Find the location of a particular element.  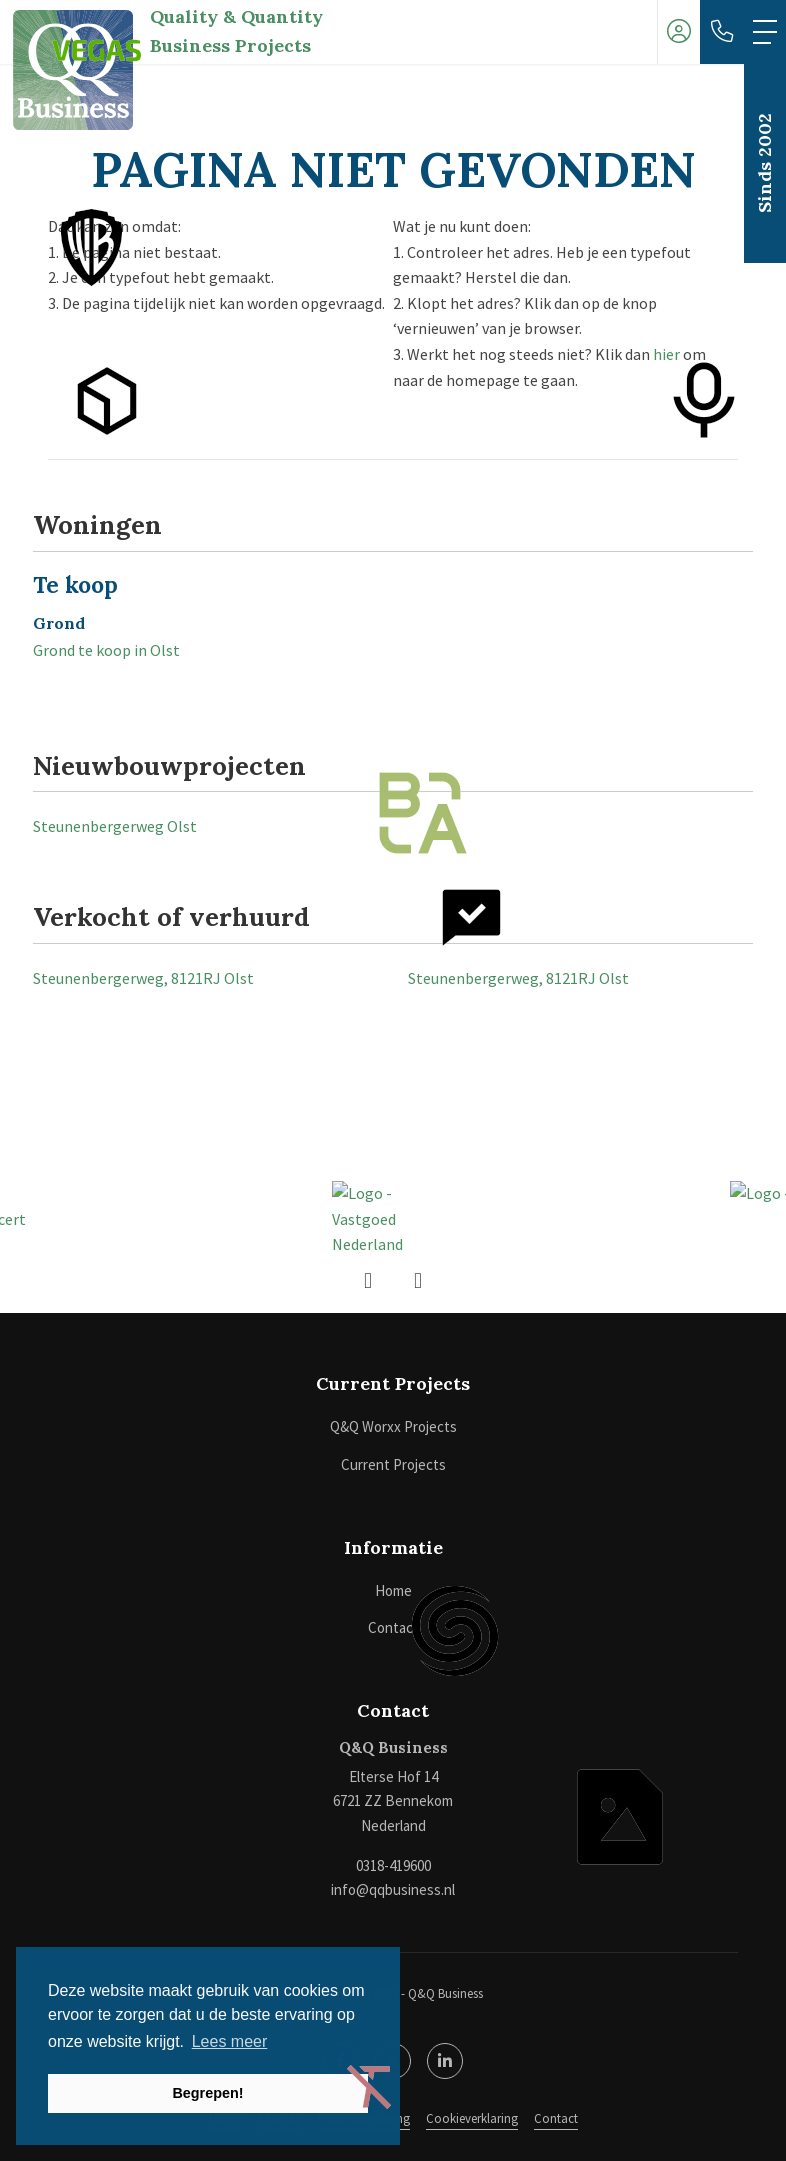

Laravel Nova administration panel logo is located at coordinates (455, 1631).